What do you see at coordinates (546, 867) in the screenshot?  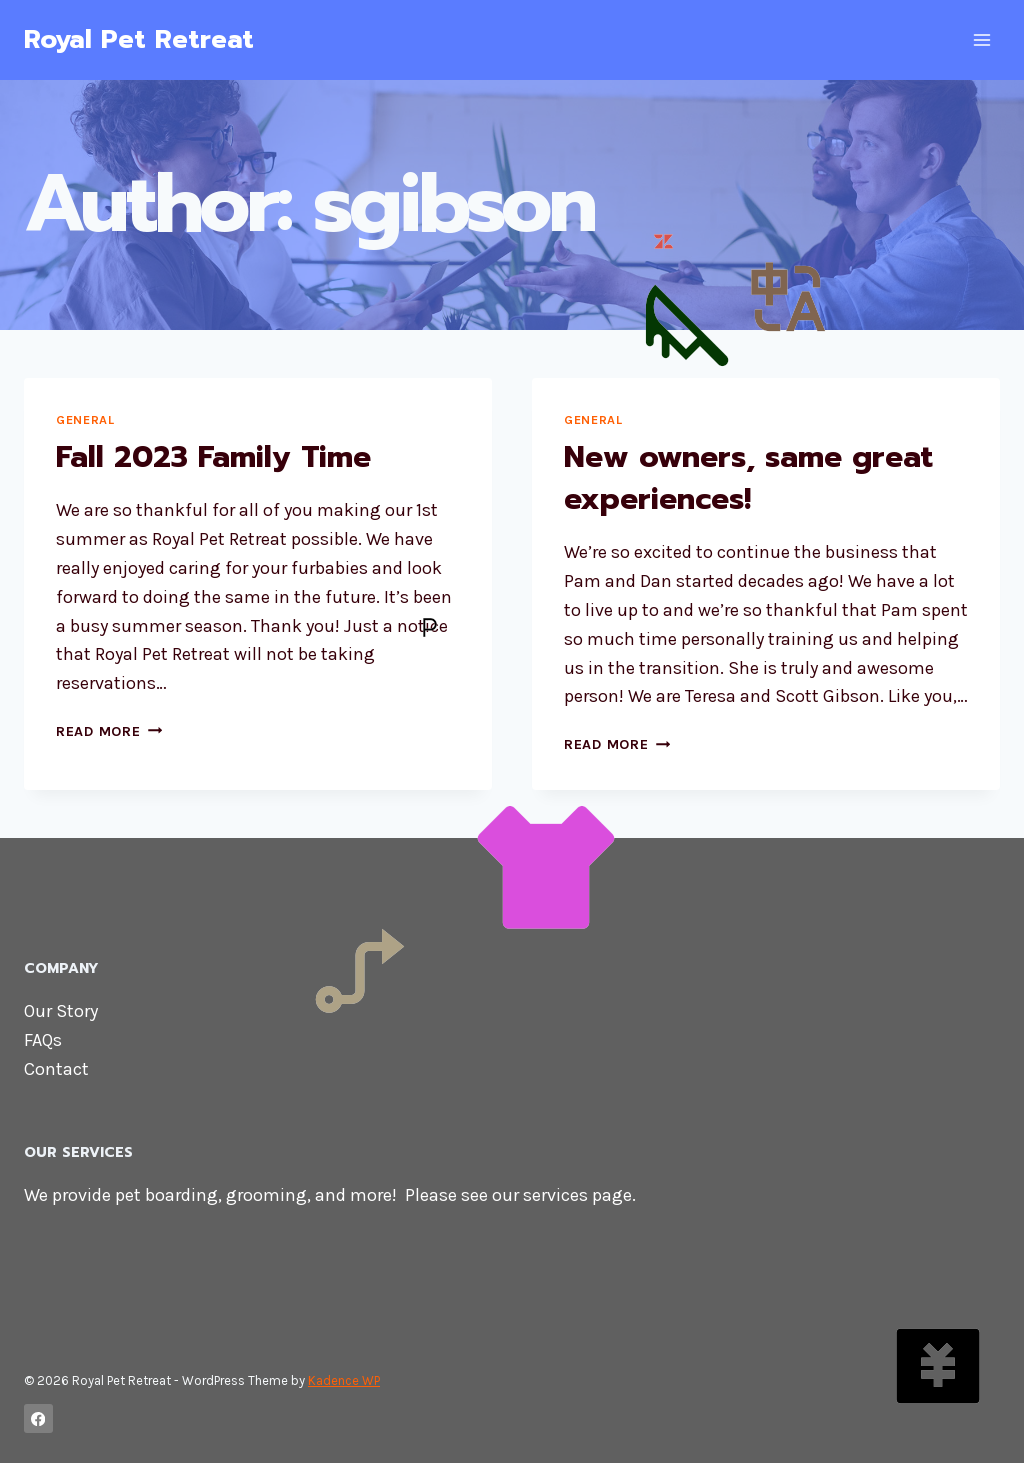 I see `browse clothing or apparel products` at bounding box center [546, 867].